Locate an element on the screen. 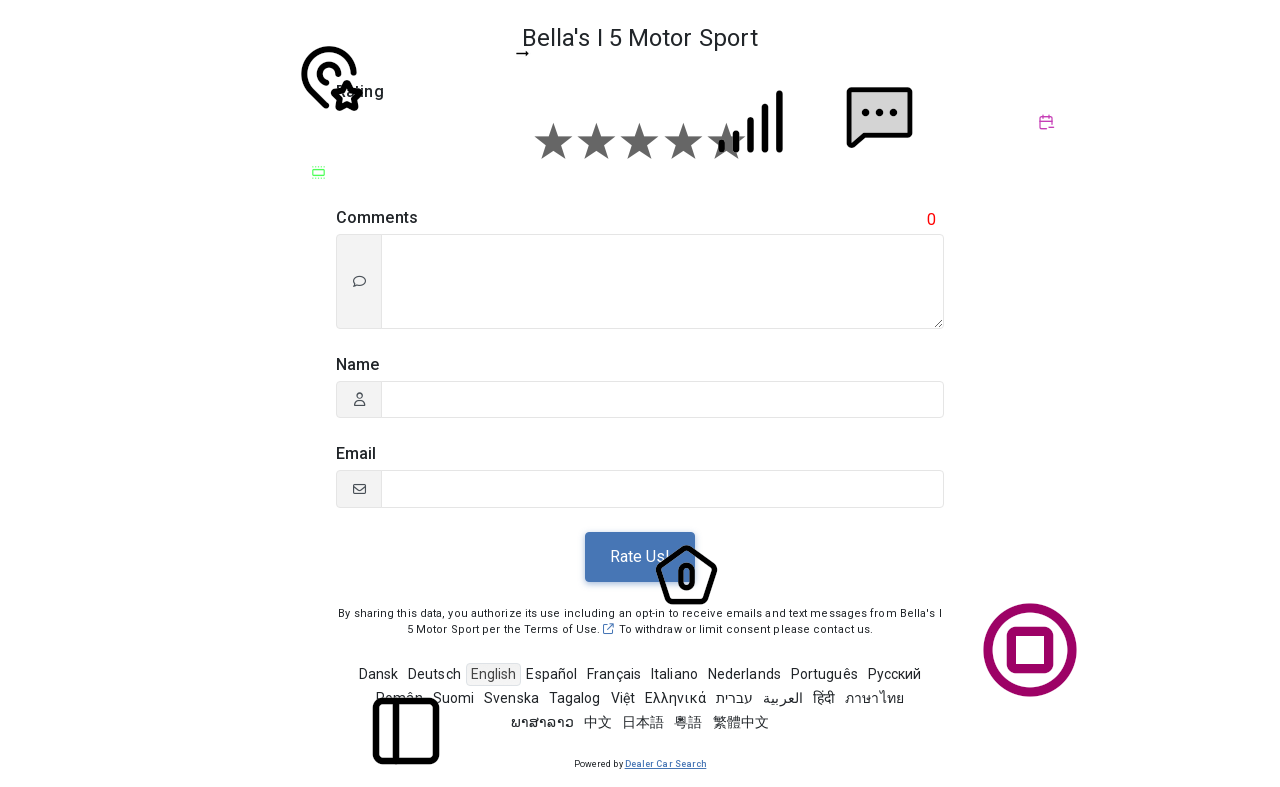  mark a location as favorite is located at coordinates (329, 77).